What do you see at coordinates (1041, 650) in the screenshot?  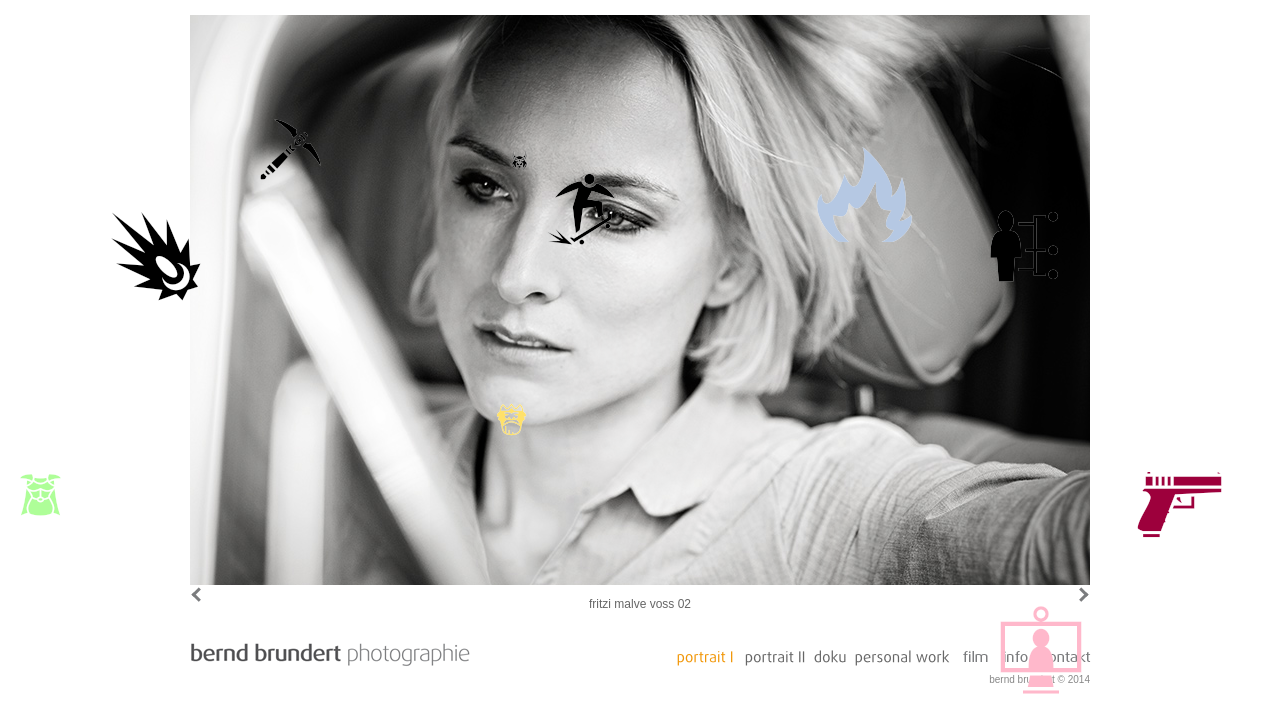 I see `start or join a video conference call` at bounding box center [1041, 650].